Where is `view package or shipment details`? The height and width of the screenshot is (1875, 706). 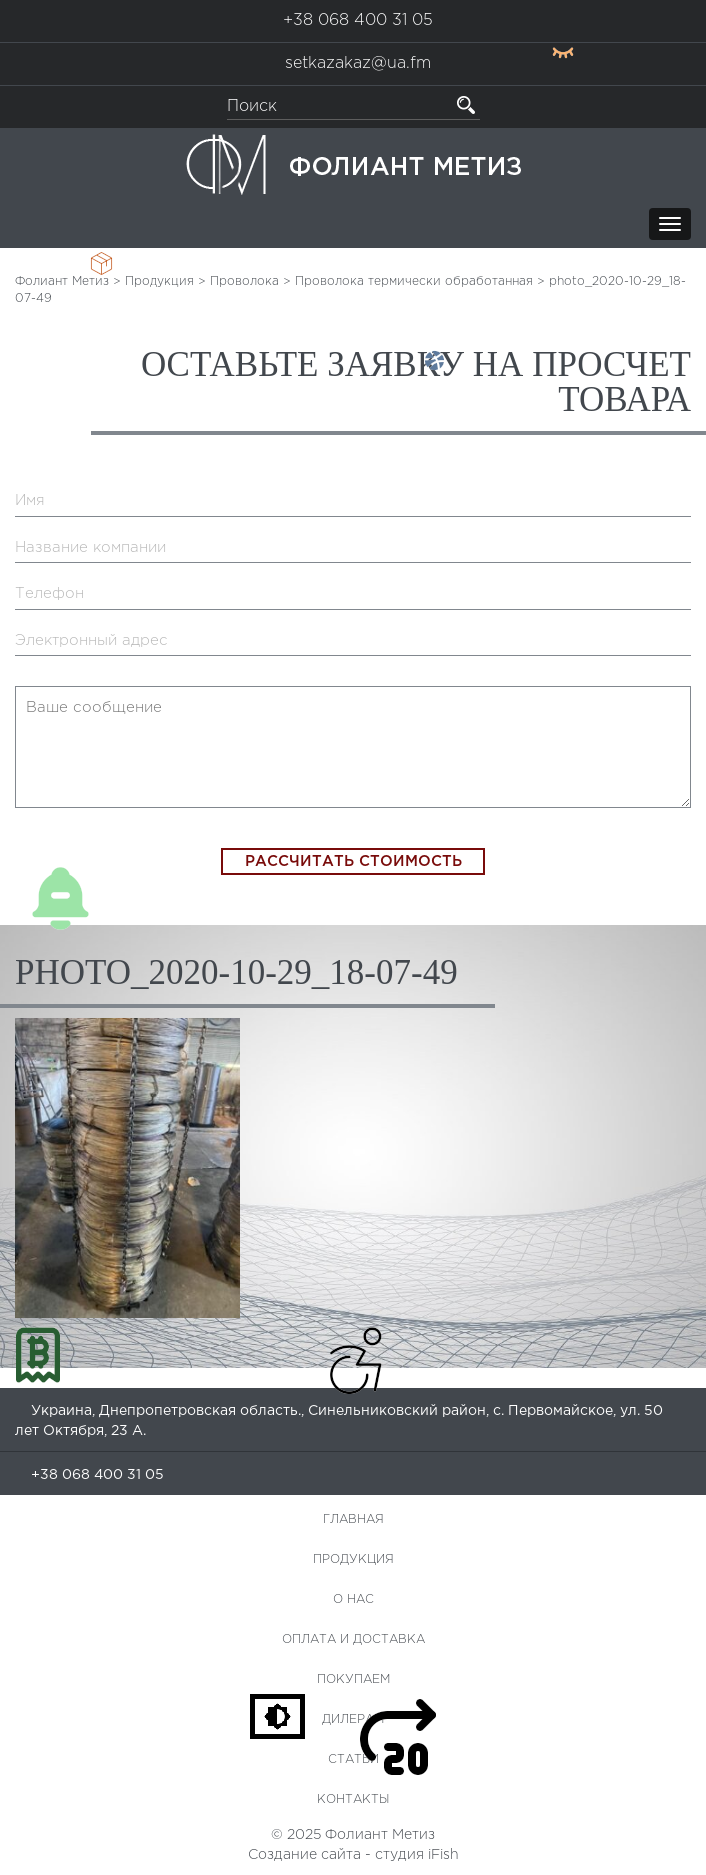
view package or shipment details is located at coordinates (101, 263).